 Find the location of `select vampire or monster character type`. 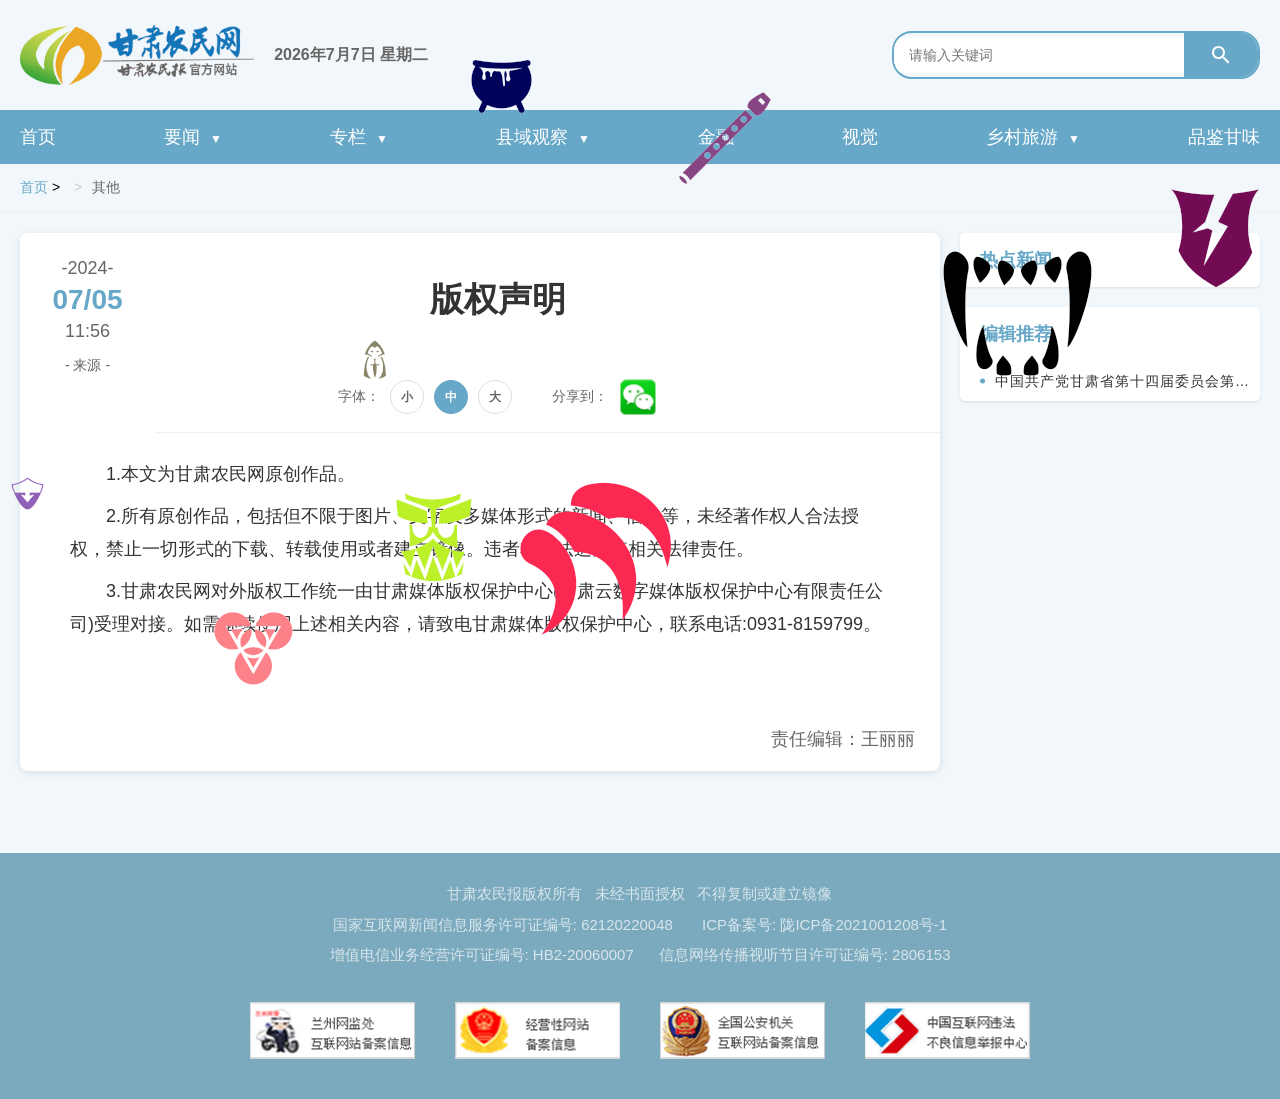

select vampire or monster character type is located at coordinates (1017, 313).